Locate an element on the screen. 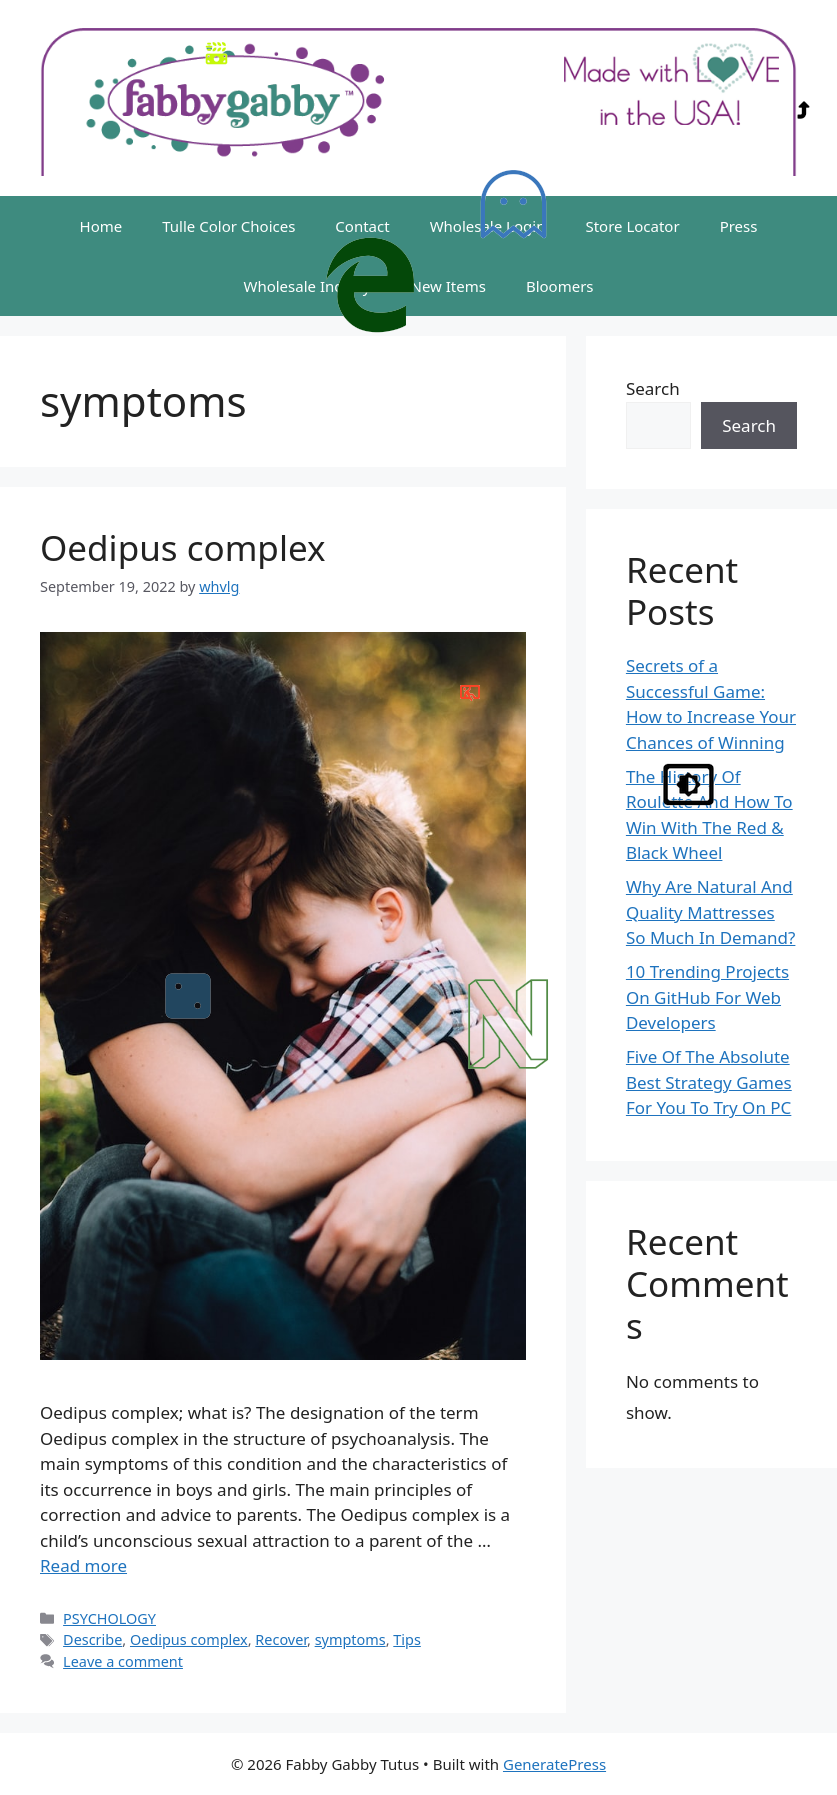 The width and height of the screenshot is (837, 1795). emergency exit or escape route is located at coordinates (470, 693).